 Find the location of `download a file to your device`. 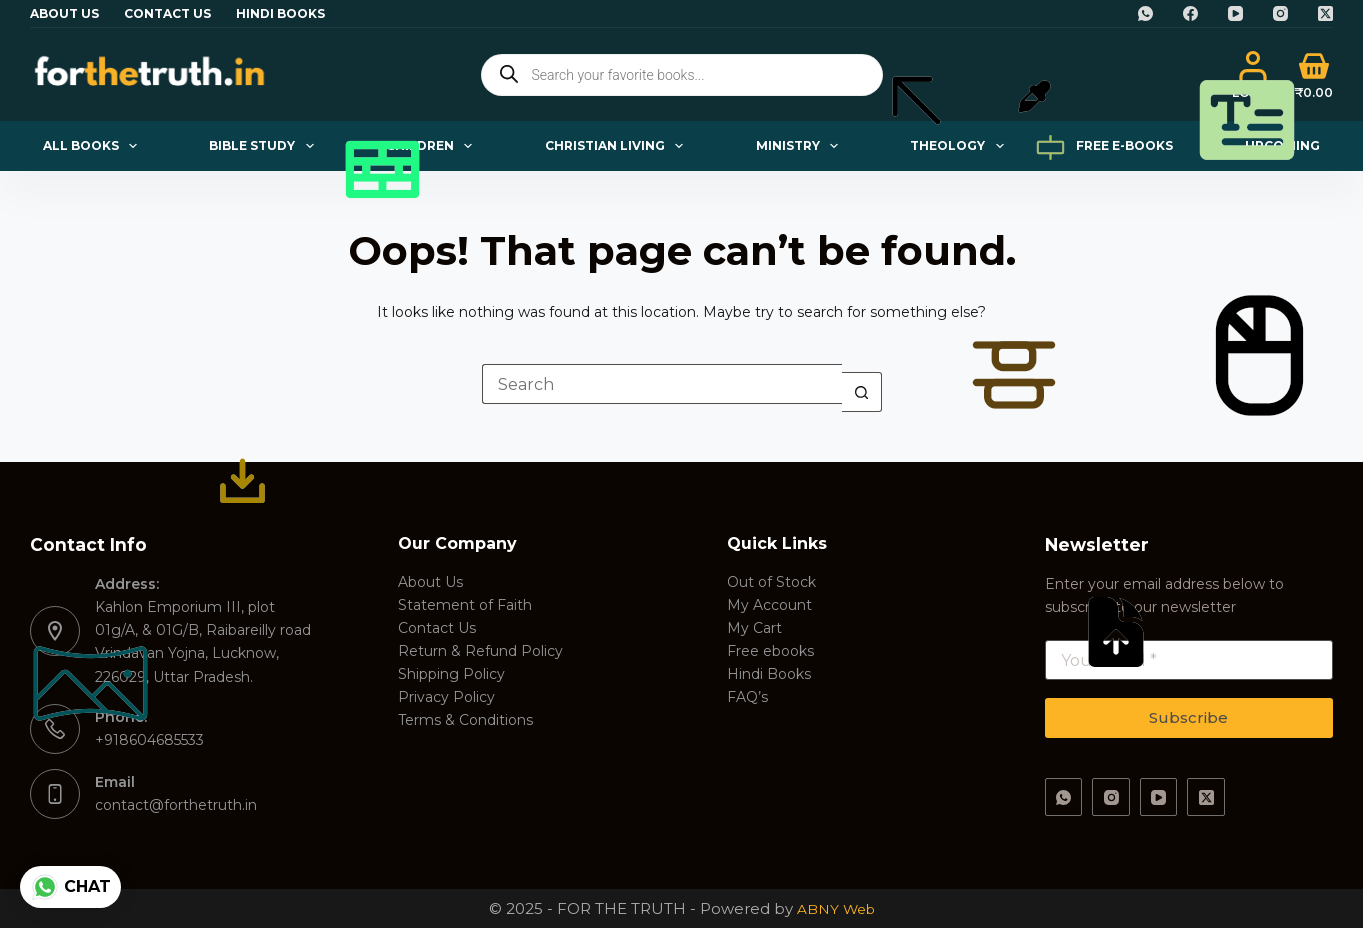

download a file to your device is located at coordinates (242, 482).